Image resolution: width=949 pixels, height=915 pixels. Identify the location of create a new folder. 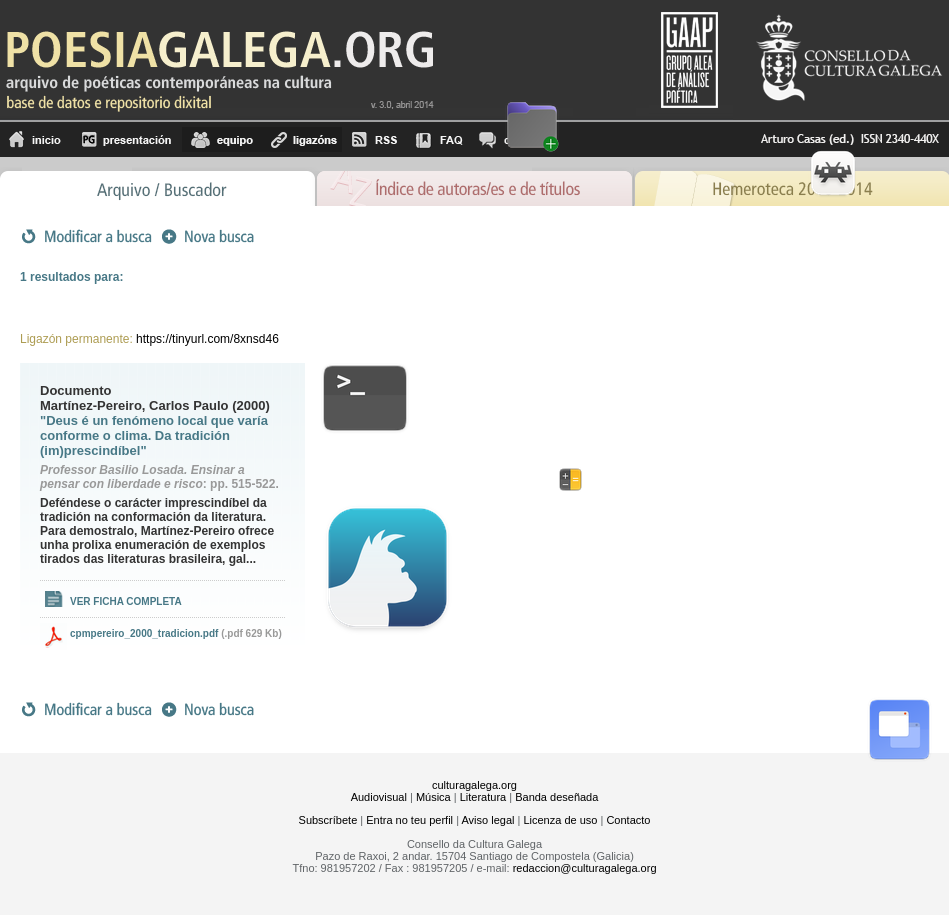
(532, 125).